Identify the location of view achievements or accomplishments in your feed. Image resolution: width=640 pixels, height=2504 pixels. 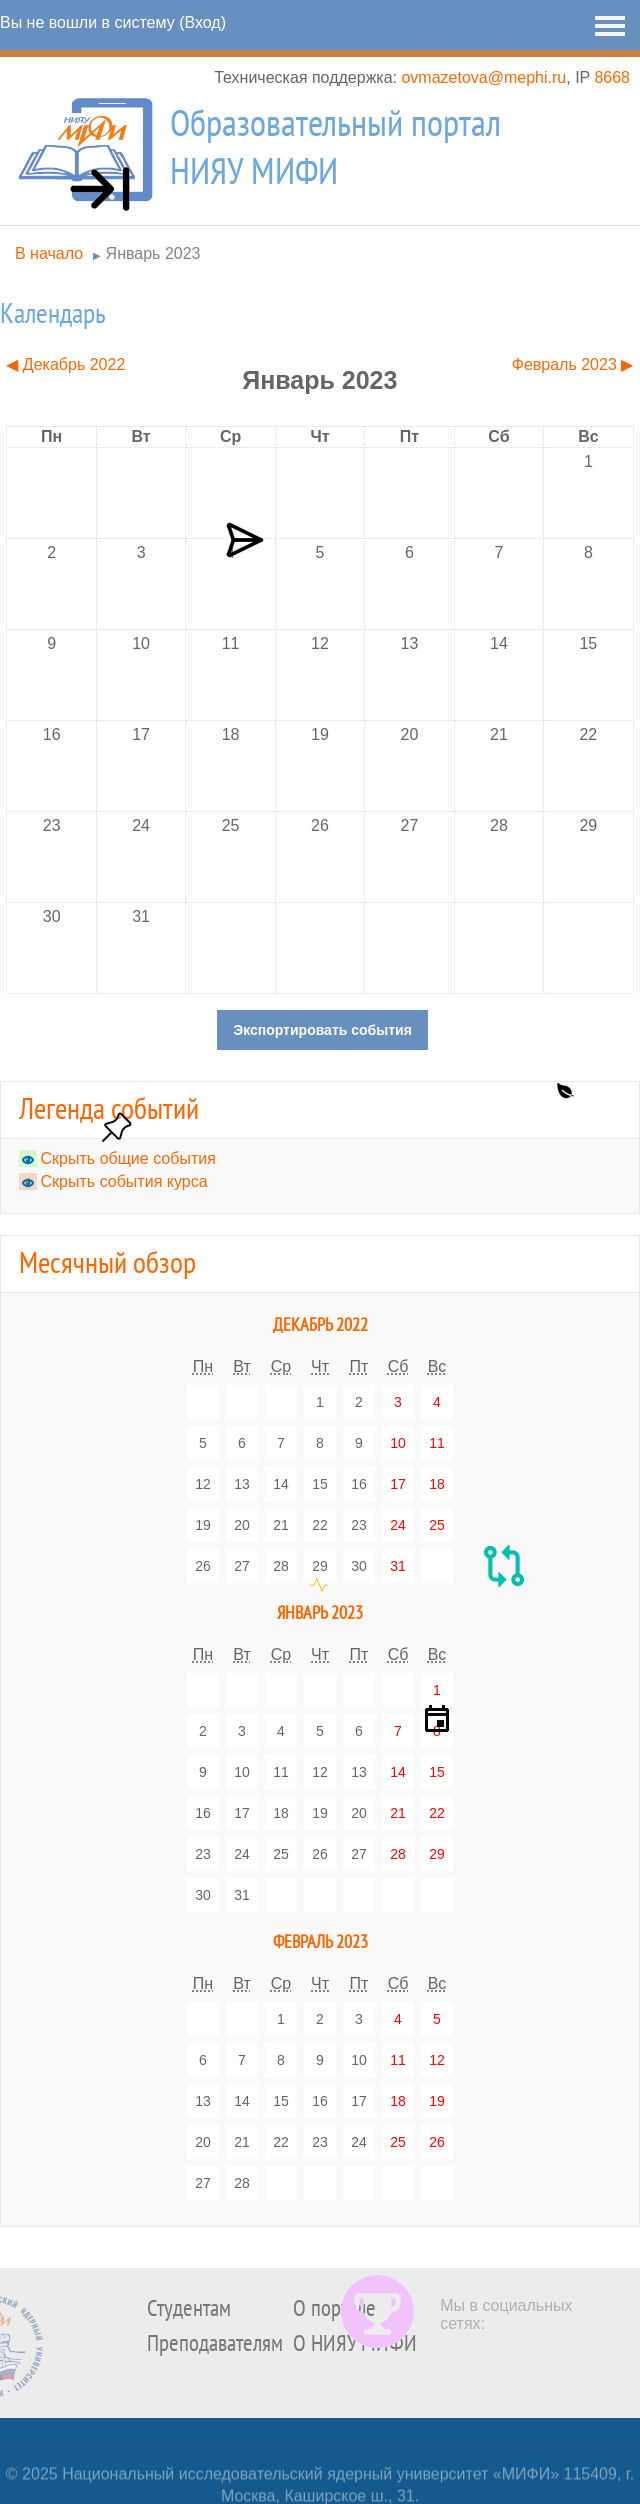
(377, 2311).